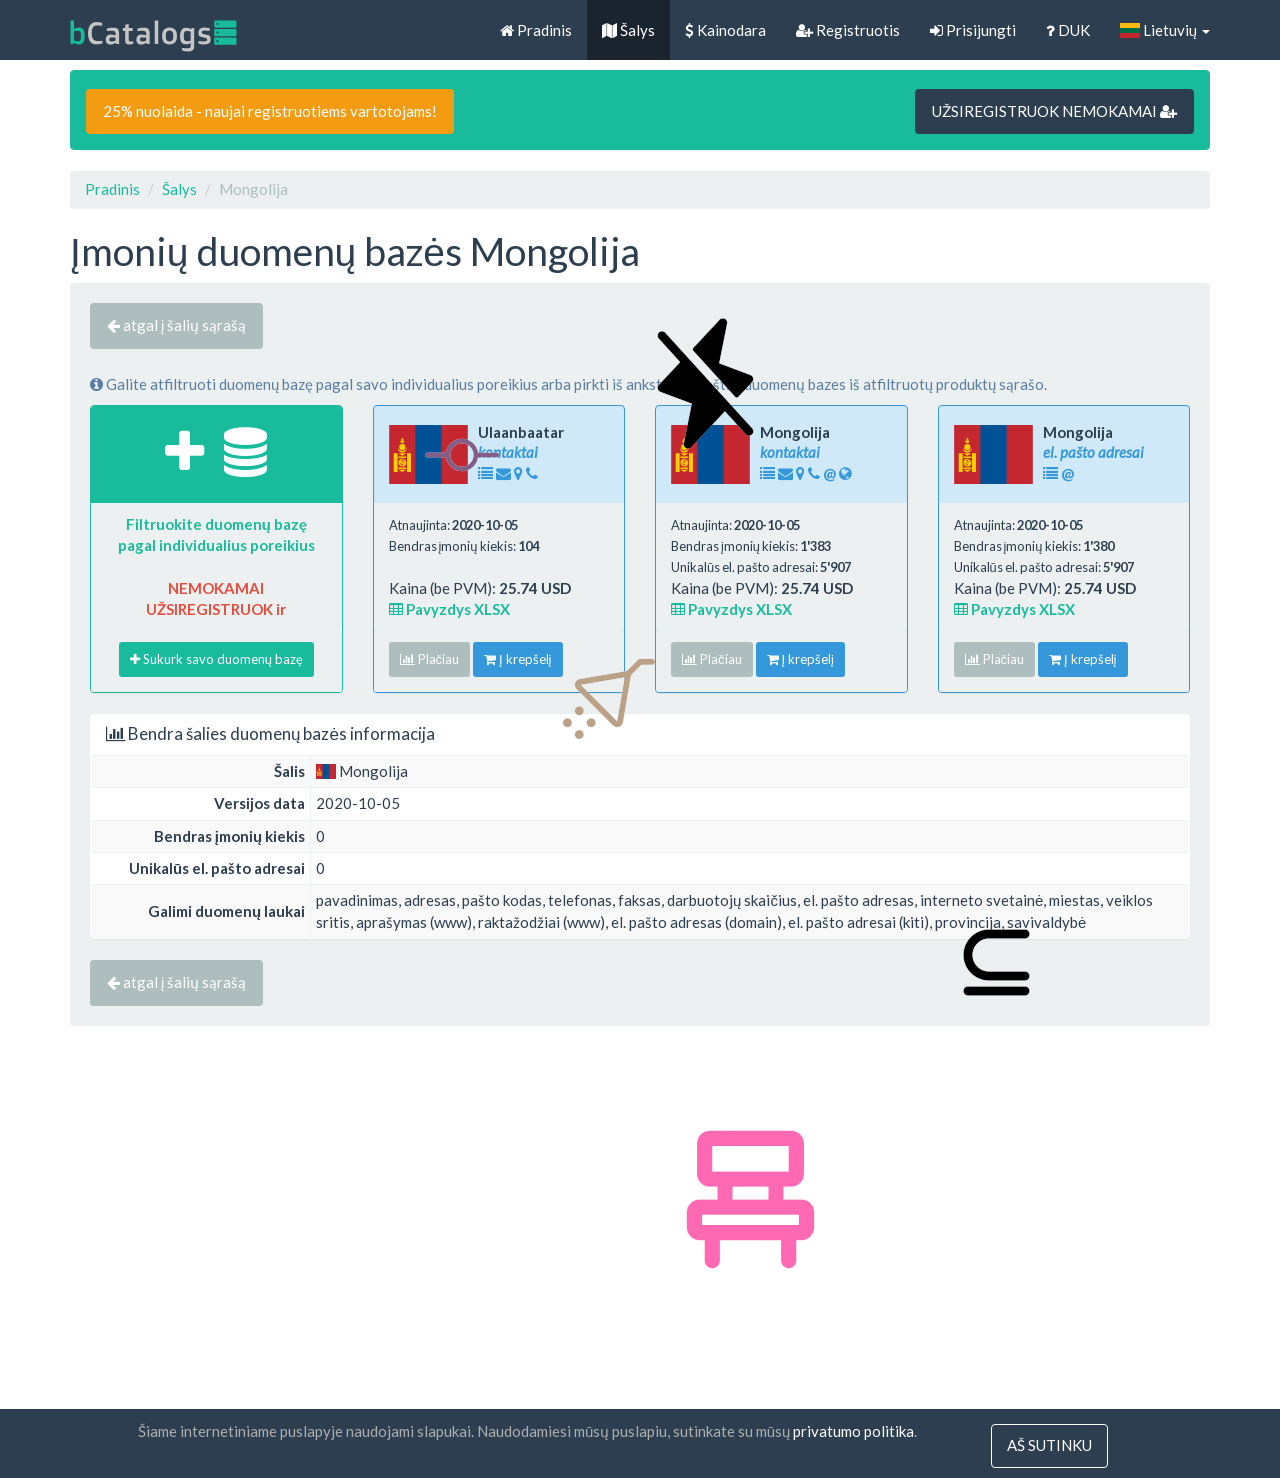 This screenshot has height=1478, width=1280. What do you see at coordinates (750, 1199) in the screenshot?
I see `browse furniture or seating options` at bounding box center [750, 1199].